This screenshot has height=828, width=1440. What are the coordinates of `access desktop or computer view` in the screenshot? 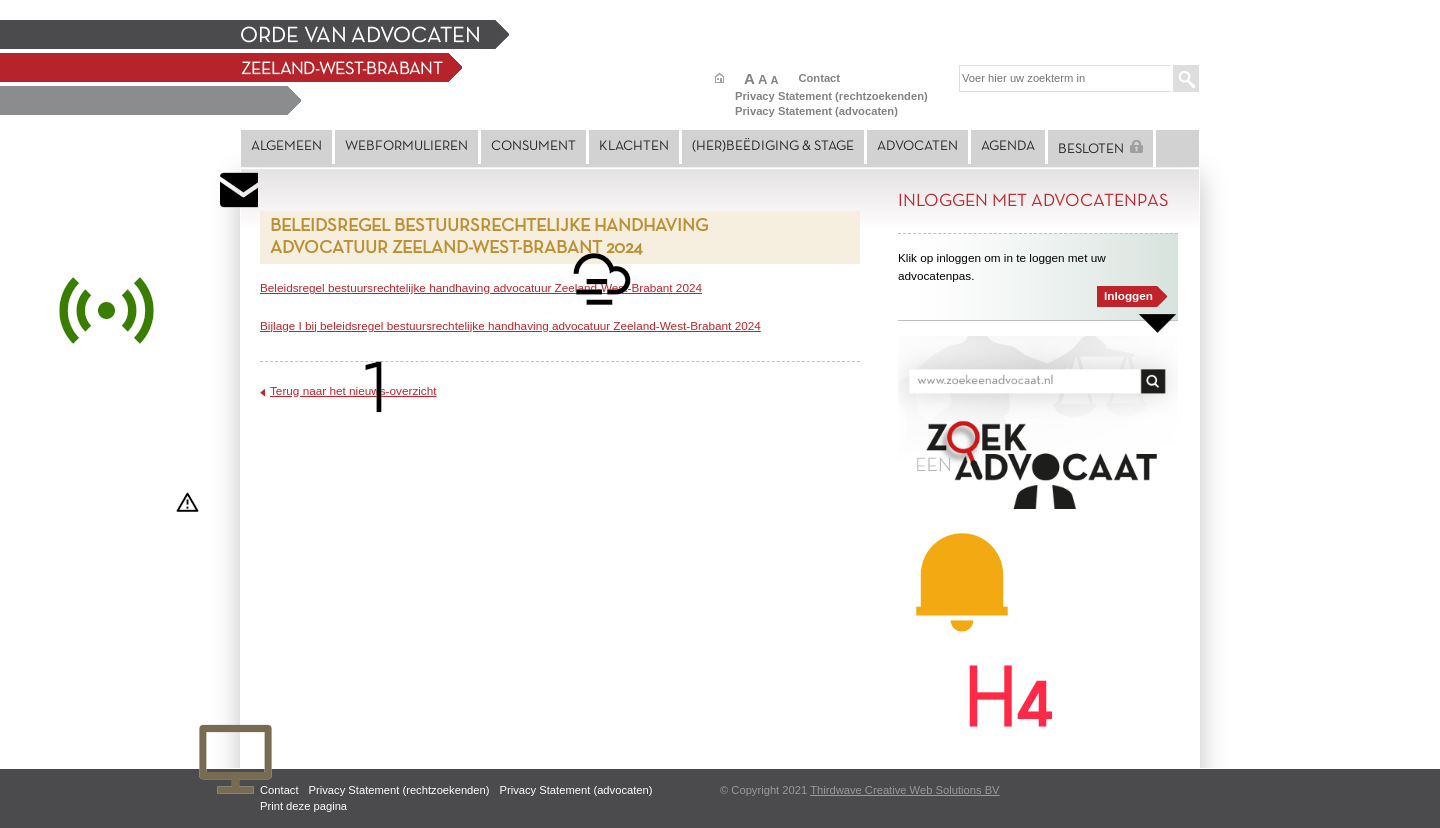 It's located at (235, 757).